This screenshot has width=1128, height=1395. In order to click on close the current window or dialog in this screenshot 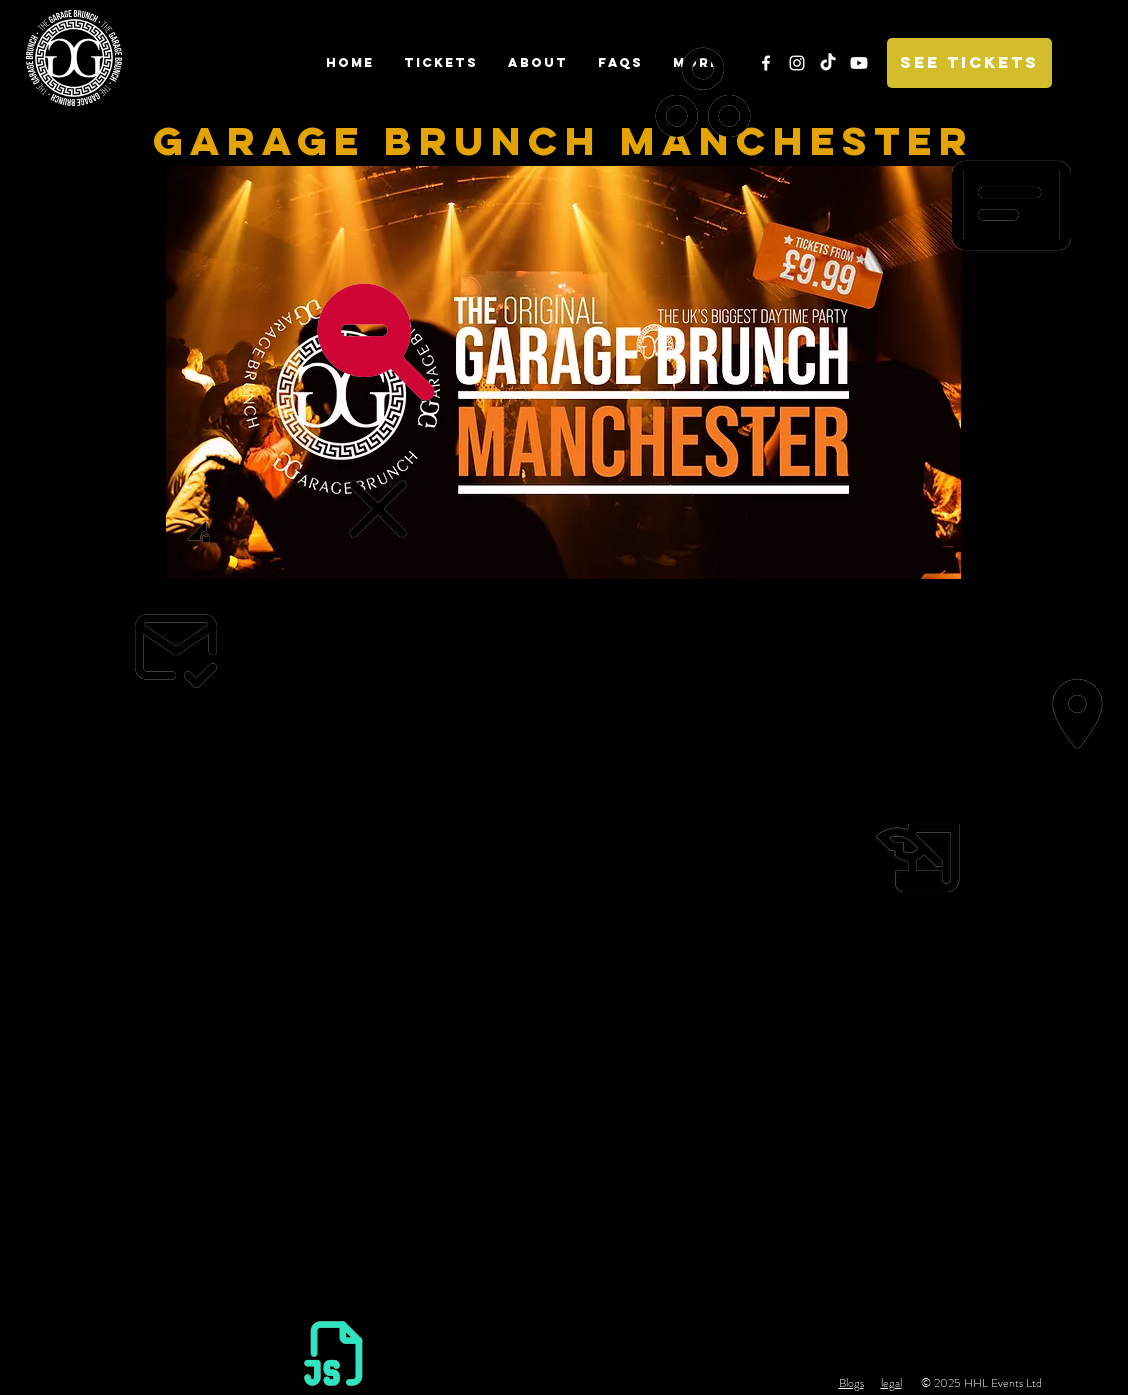, I will do `click(378, 509)`.